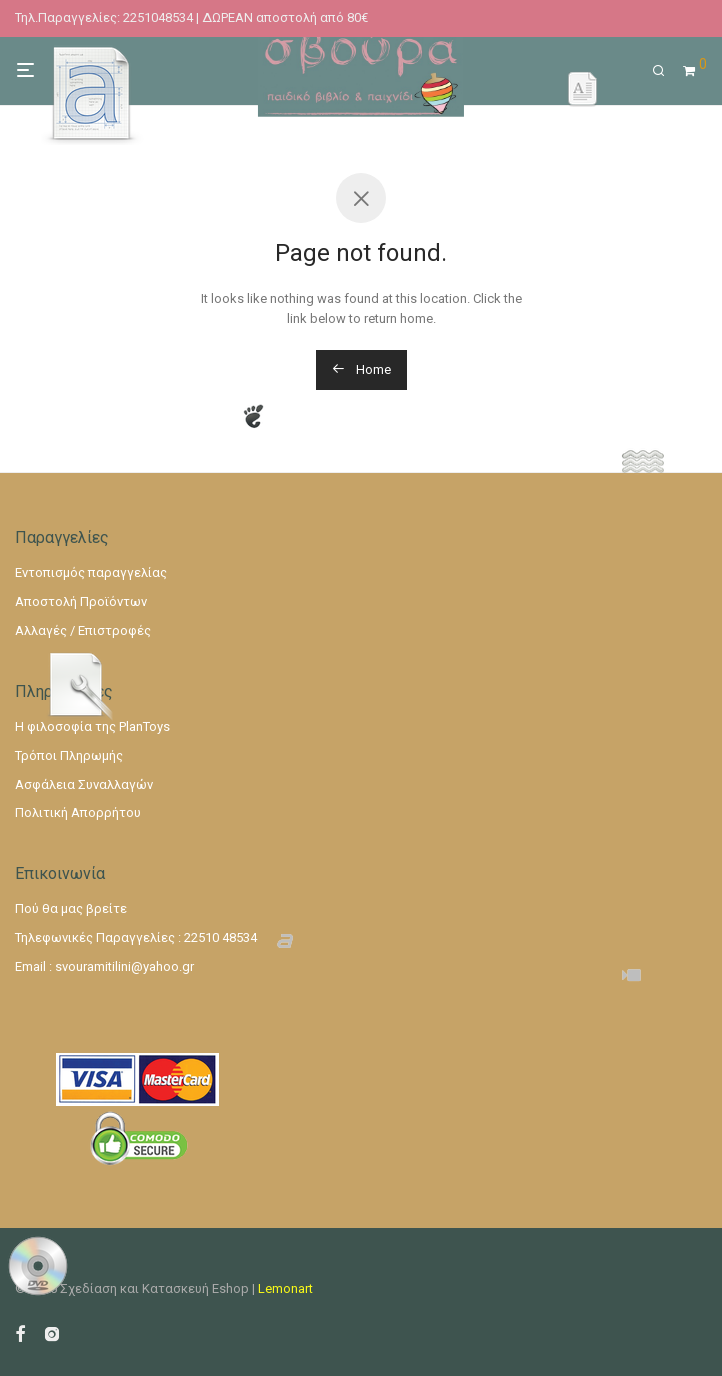 The image size is (722, 1376). What do you see at coordinates (643, 460) in the screenshot?
I see `indicates foggy weather conditions` at bounding box center [643, 460].